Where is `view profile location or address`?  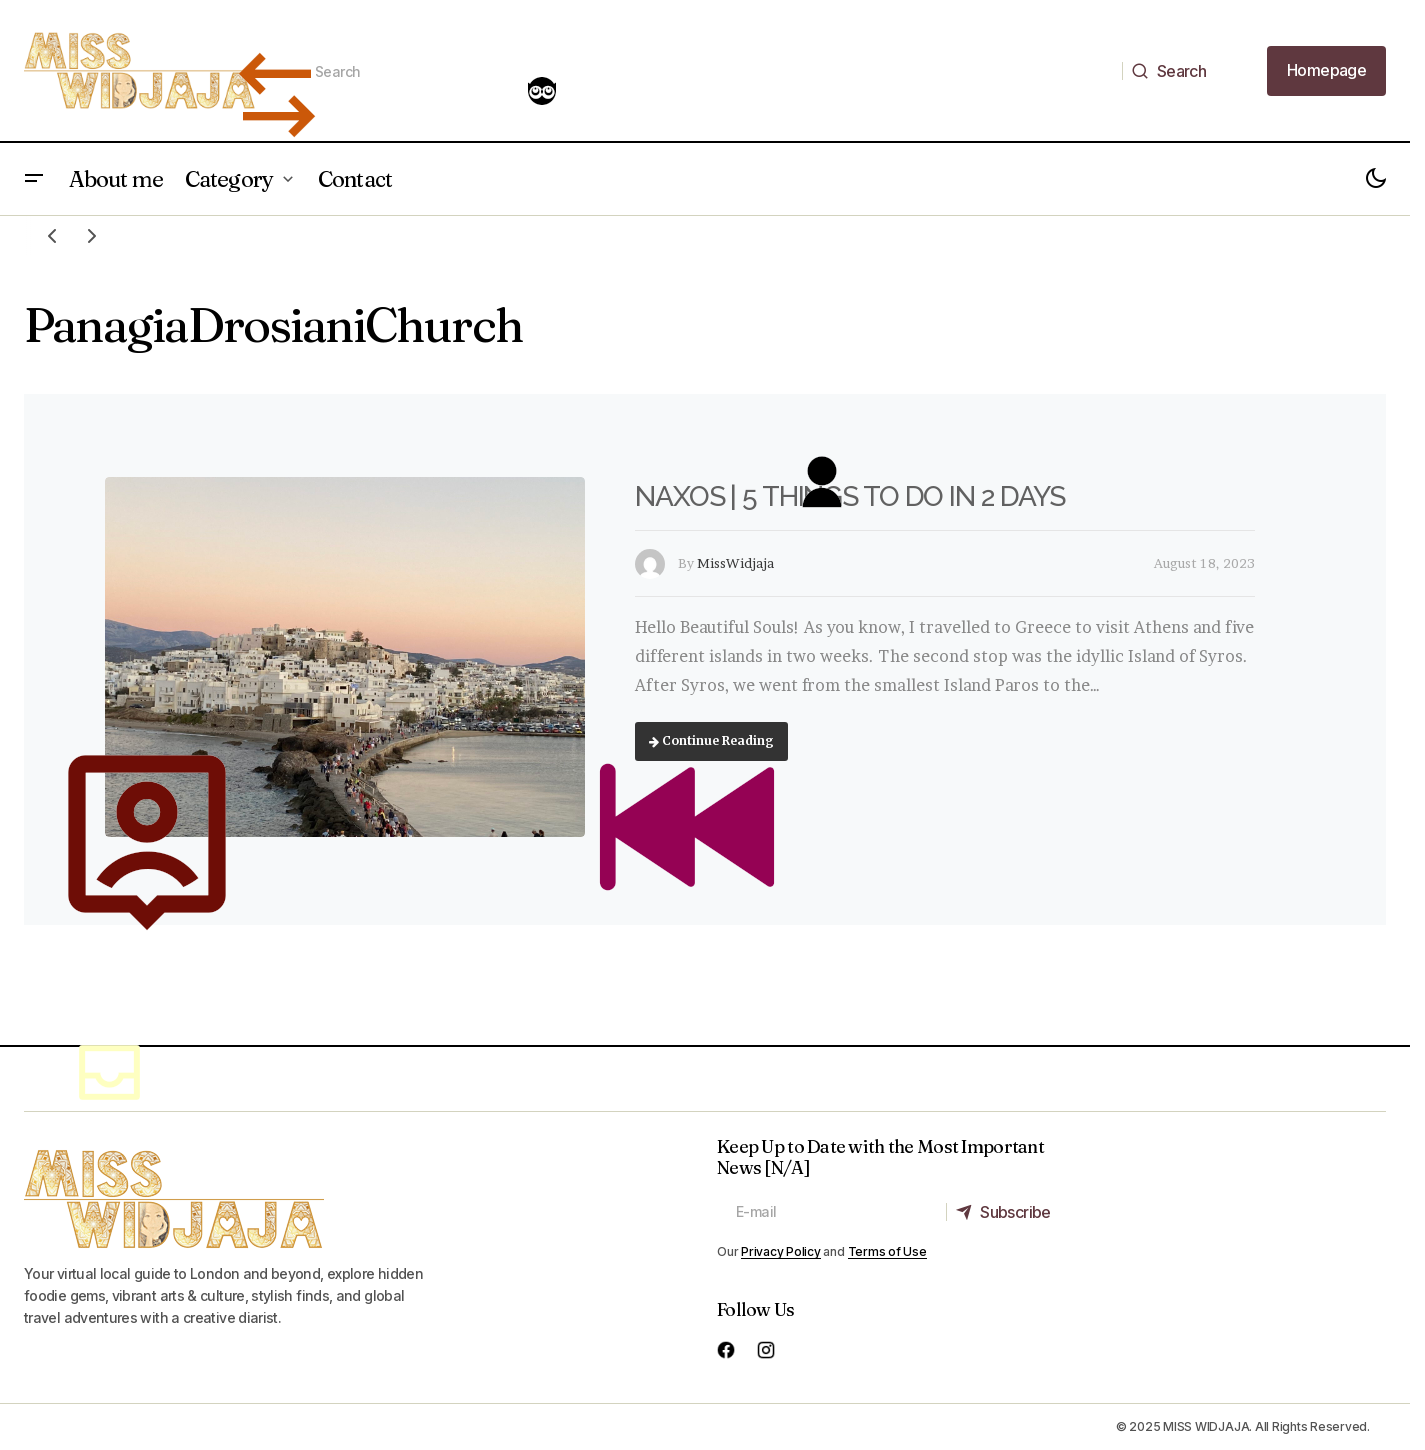 view profile location or address is located at coordinates (147, 834).